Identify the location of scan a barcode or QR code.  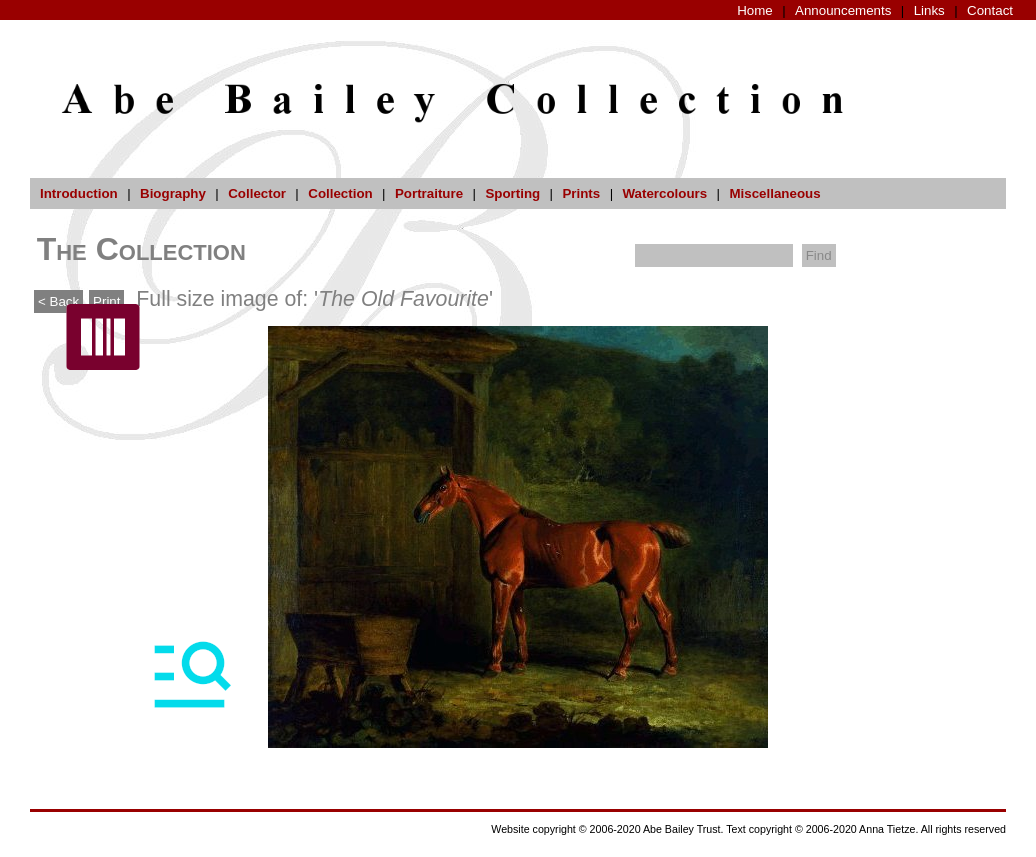
(103, 337).